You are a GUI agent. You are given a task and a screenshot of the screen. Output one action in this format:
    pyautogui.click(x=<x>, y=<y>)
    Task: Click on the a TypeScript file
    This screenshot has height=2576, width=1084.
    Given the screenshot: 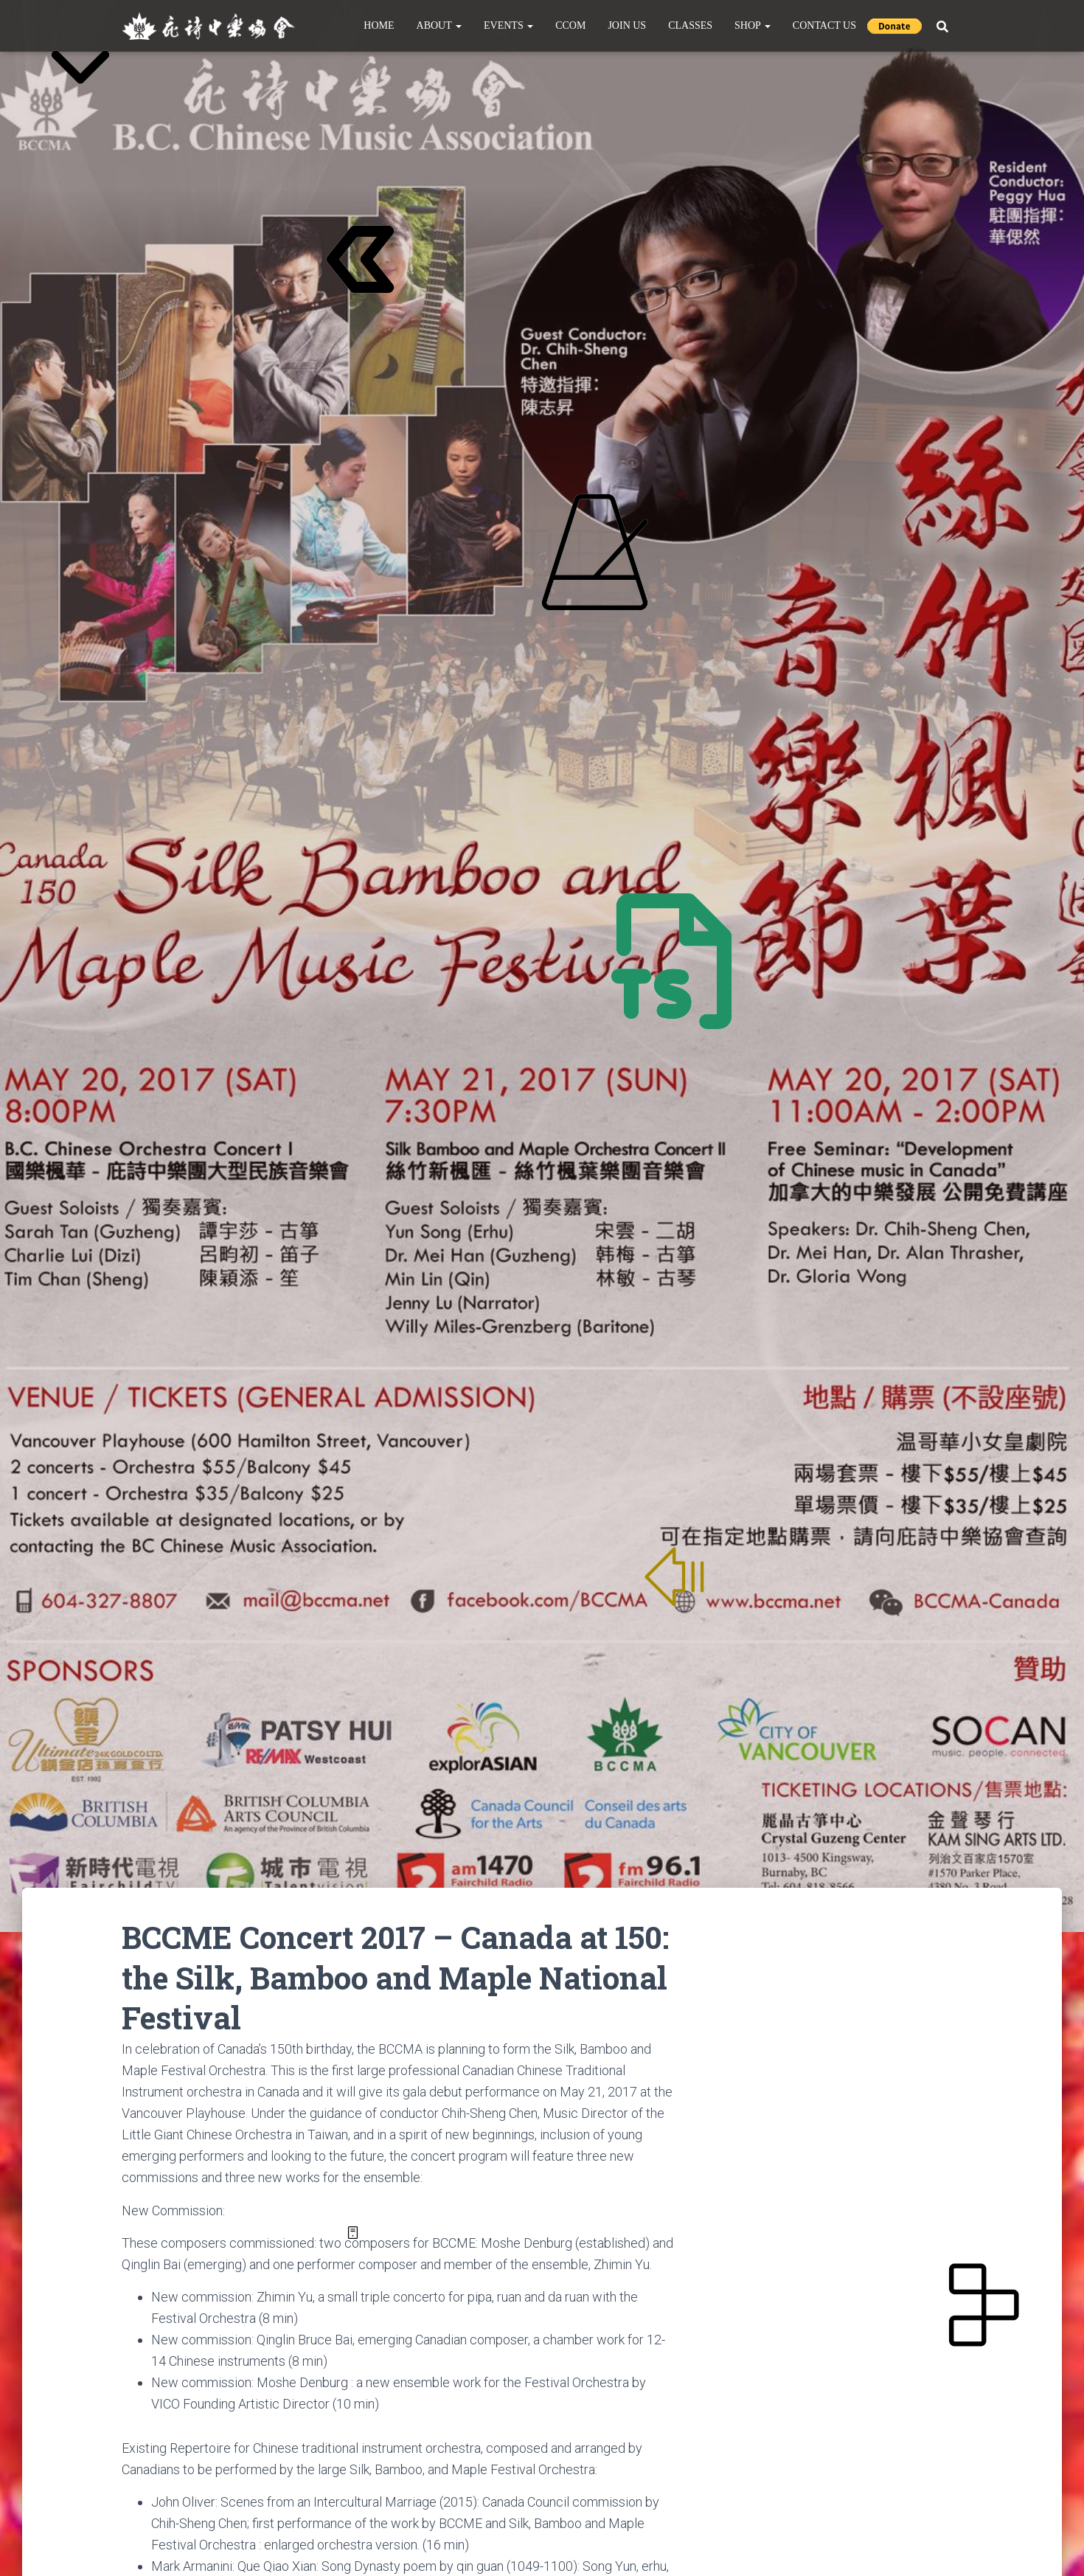 What is the action you would take?
    pyautogui.click(x=674, y=961)
    